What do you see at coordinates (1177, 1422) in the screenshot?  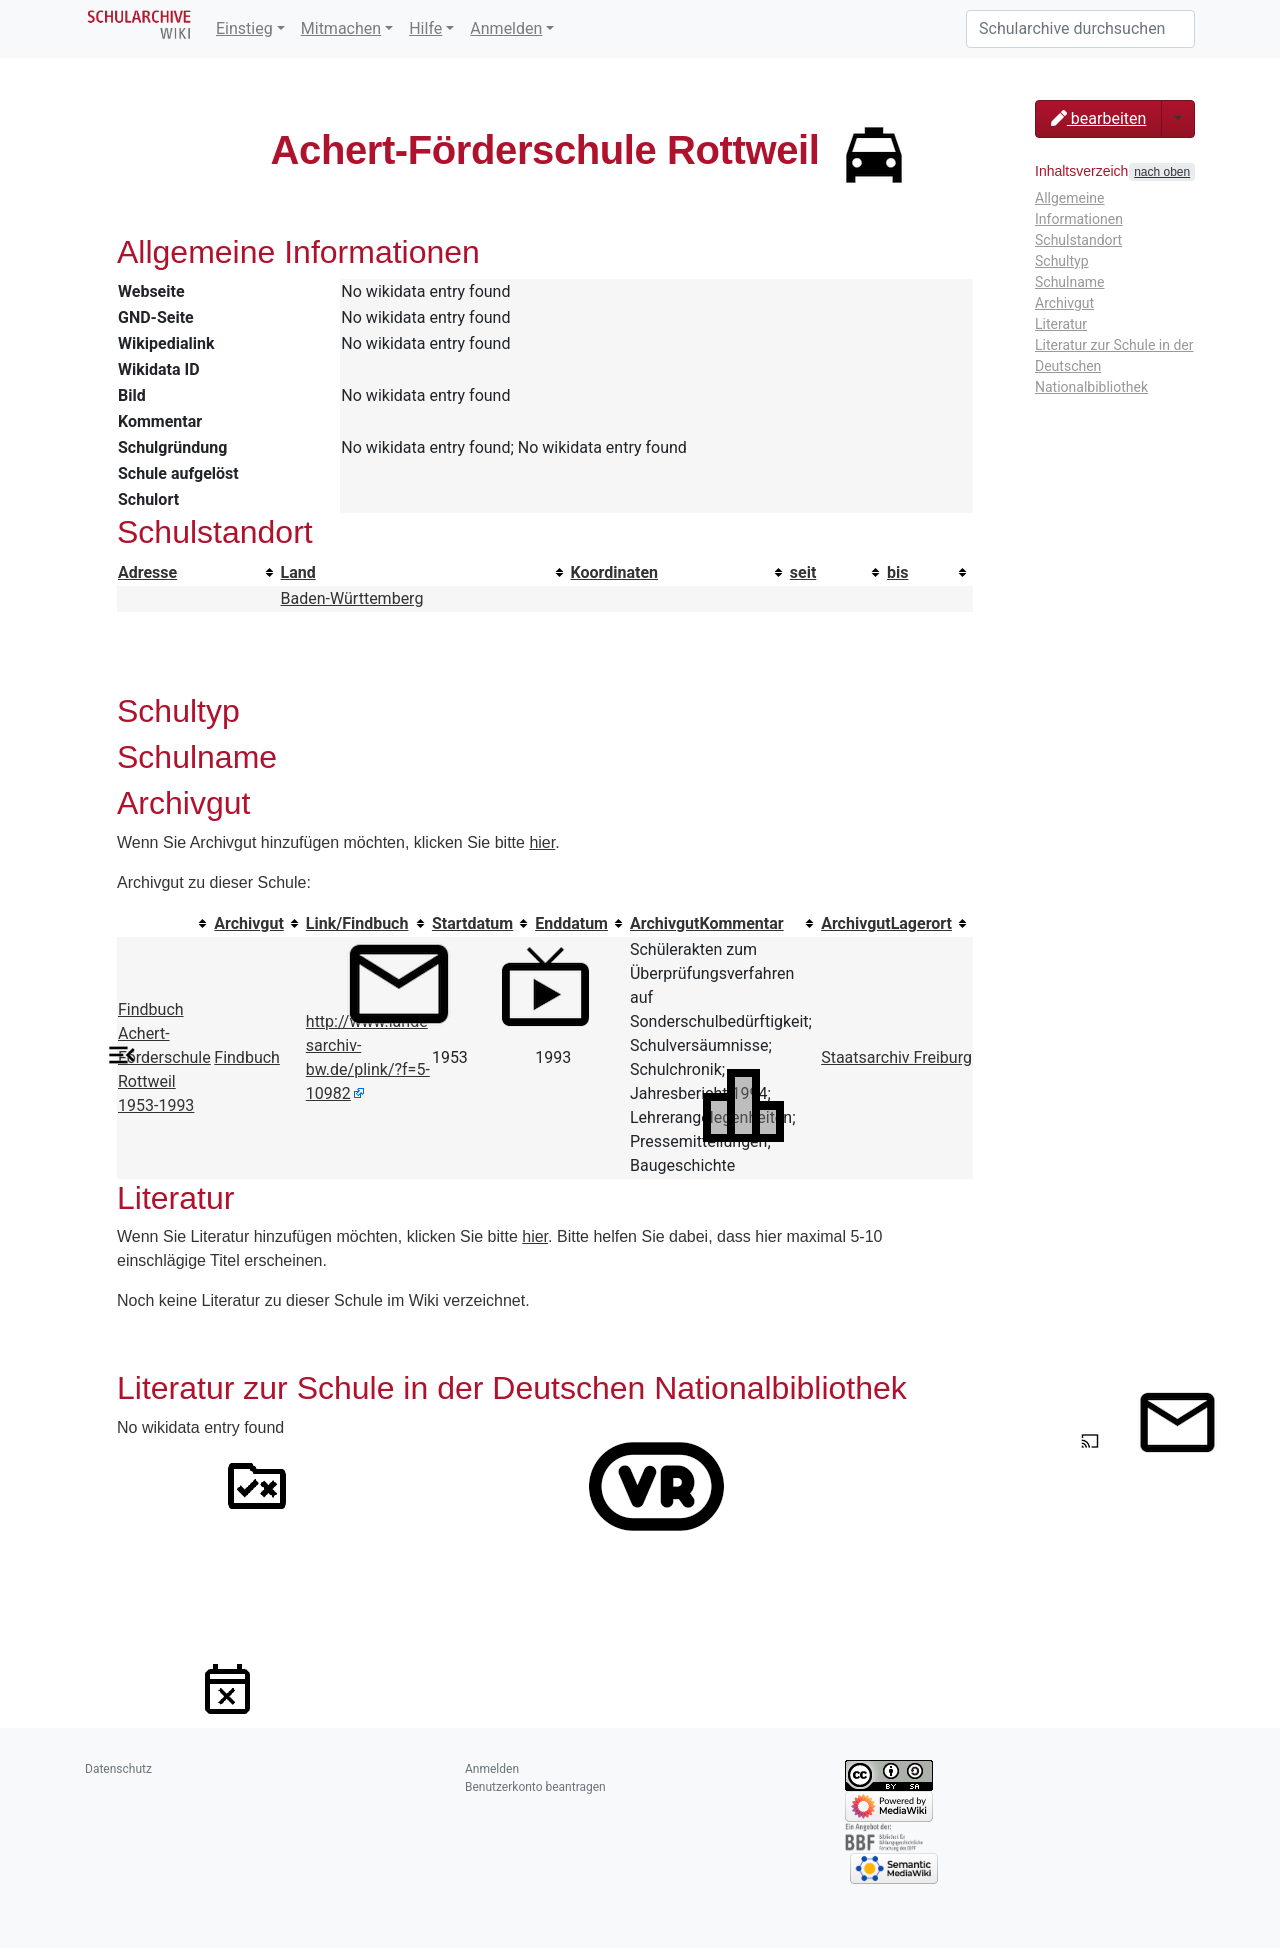 I see `view unread emails or messages` at bounding box center [1177, 1422].